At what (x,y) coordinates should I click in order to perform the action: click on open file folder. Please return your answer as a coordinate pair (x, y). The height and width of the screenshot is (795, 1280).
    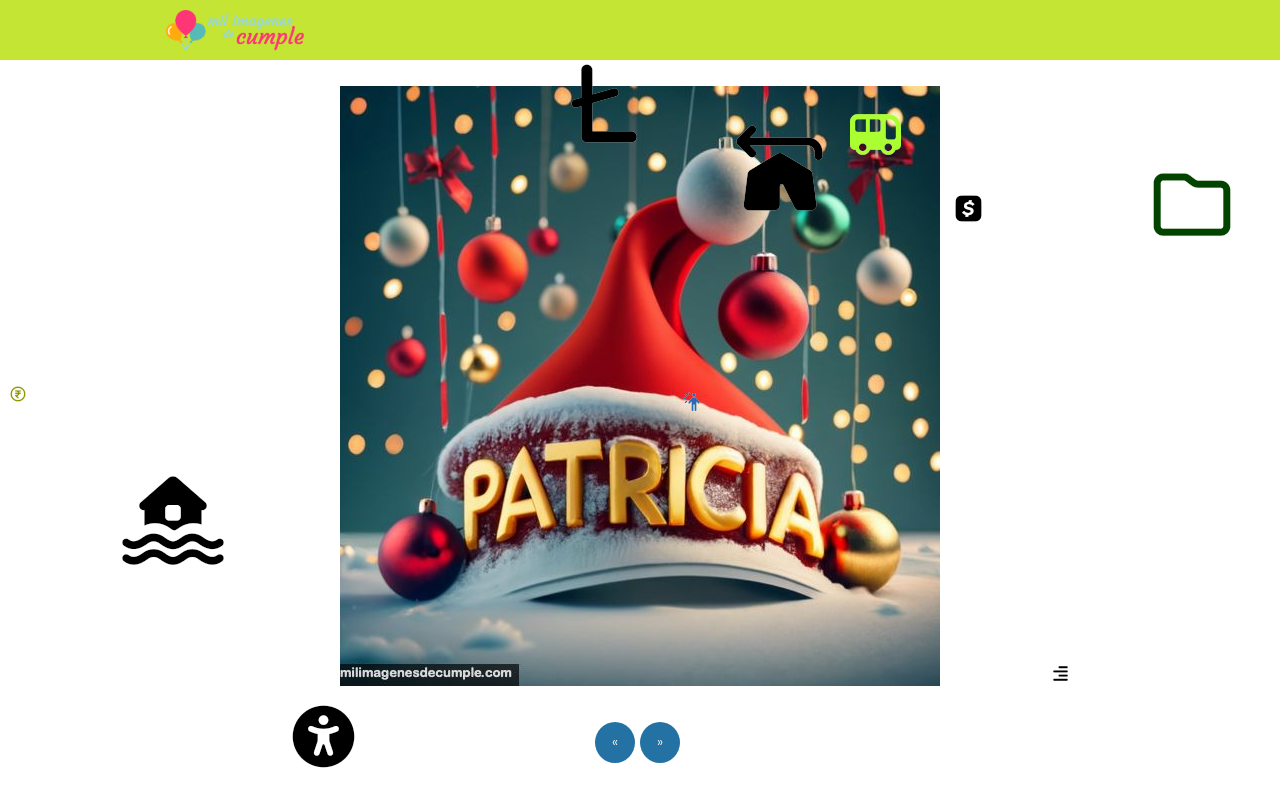
    Looking at the image, I should click on (1192, 207).